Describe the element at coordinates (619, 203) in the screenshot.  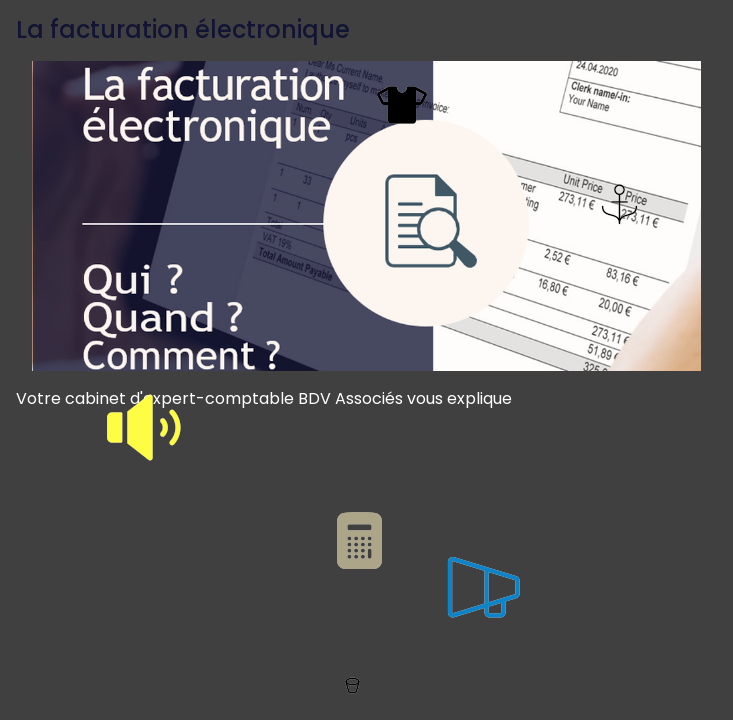
I see `anchor link to a specific section on the page` at that location.